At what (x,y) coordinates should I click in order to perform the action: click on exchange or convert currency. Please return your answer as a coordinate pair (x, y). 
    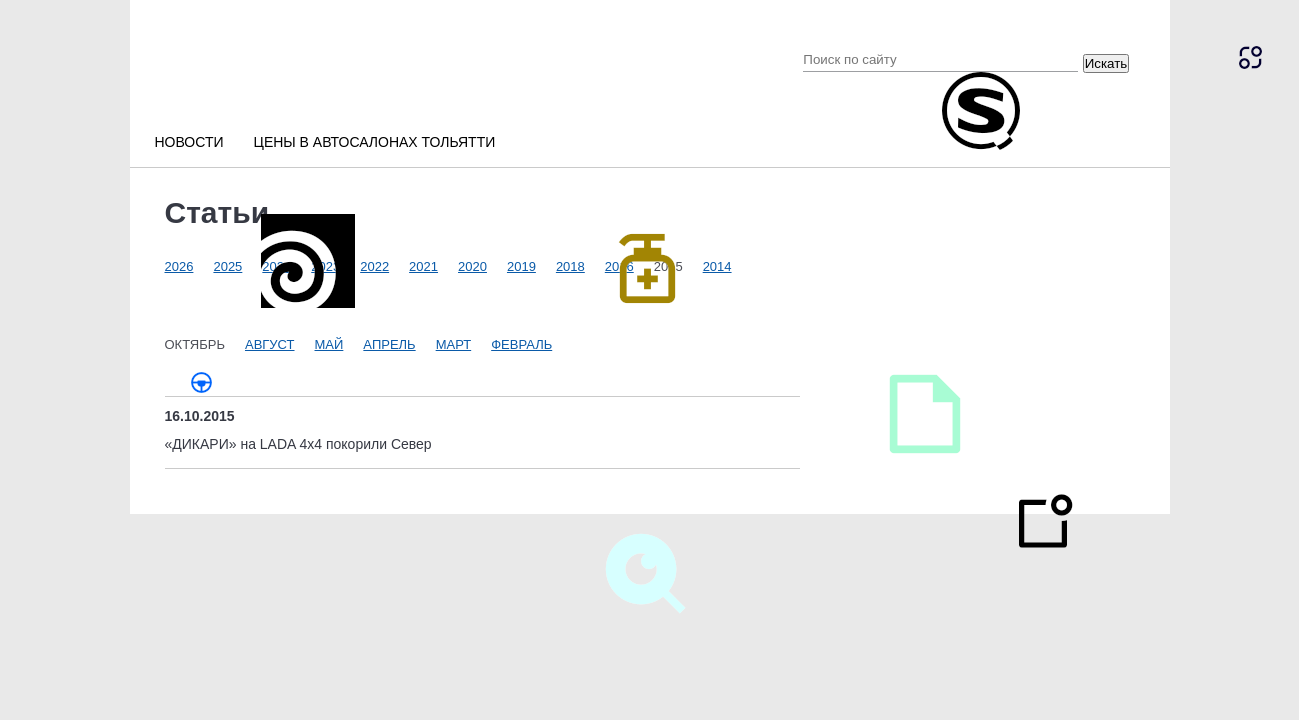
    Looking at the image, I should click on (1250, 57).